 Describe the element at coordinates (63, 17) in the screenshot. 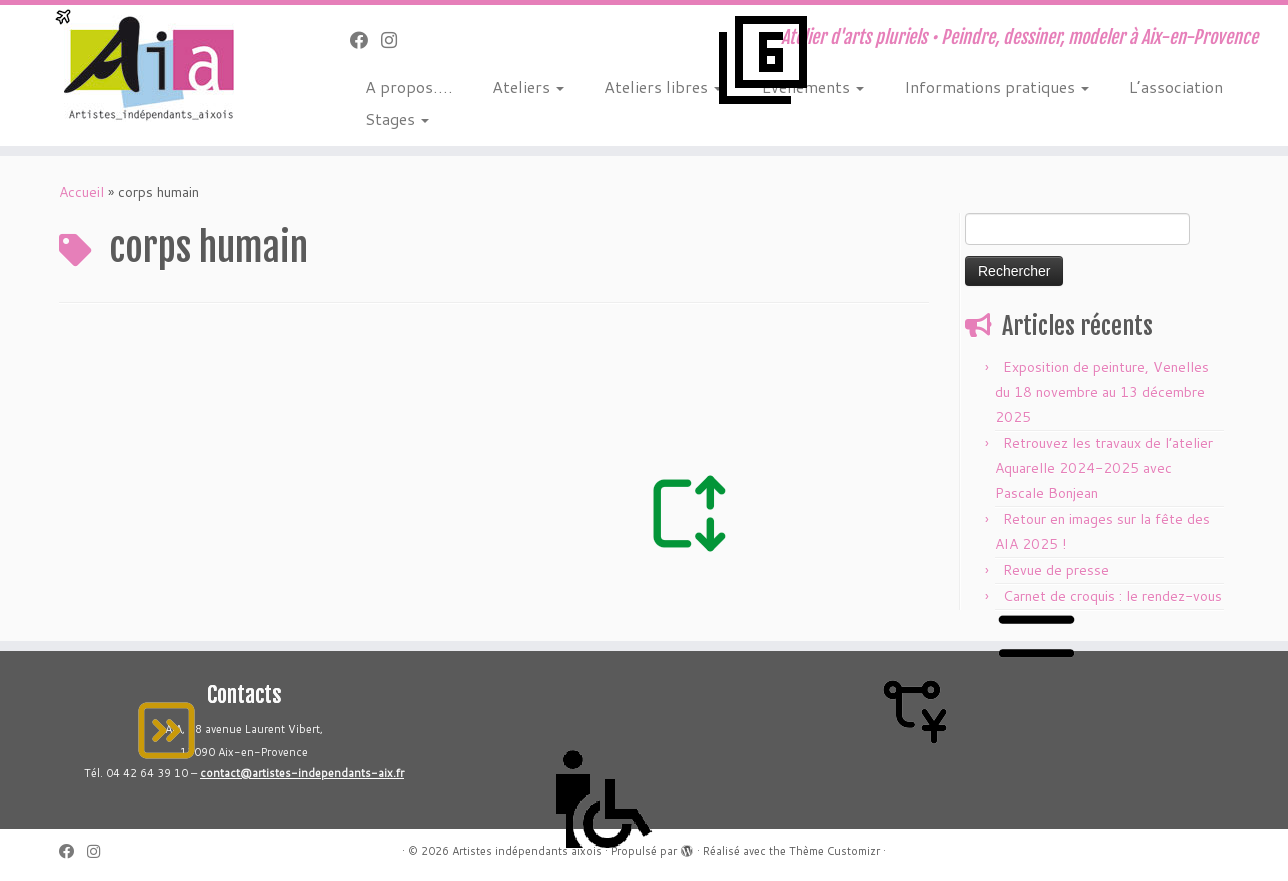

I see `access travel or flight booking` at that location.